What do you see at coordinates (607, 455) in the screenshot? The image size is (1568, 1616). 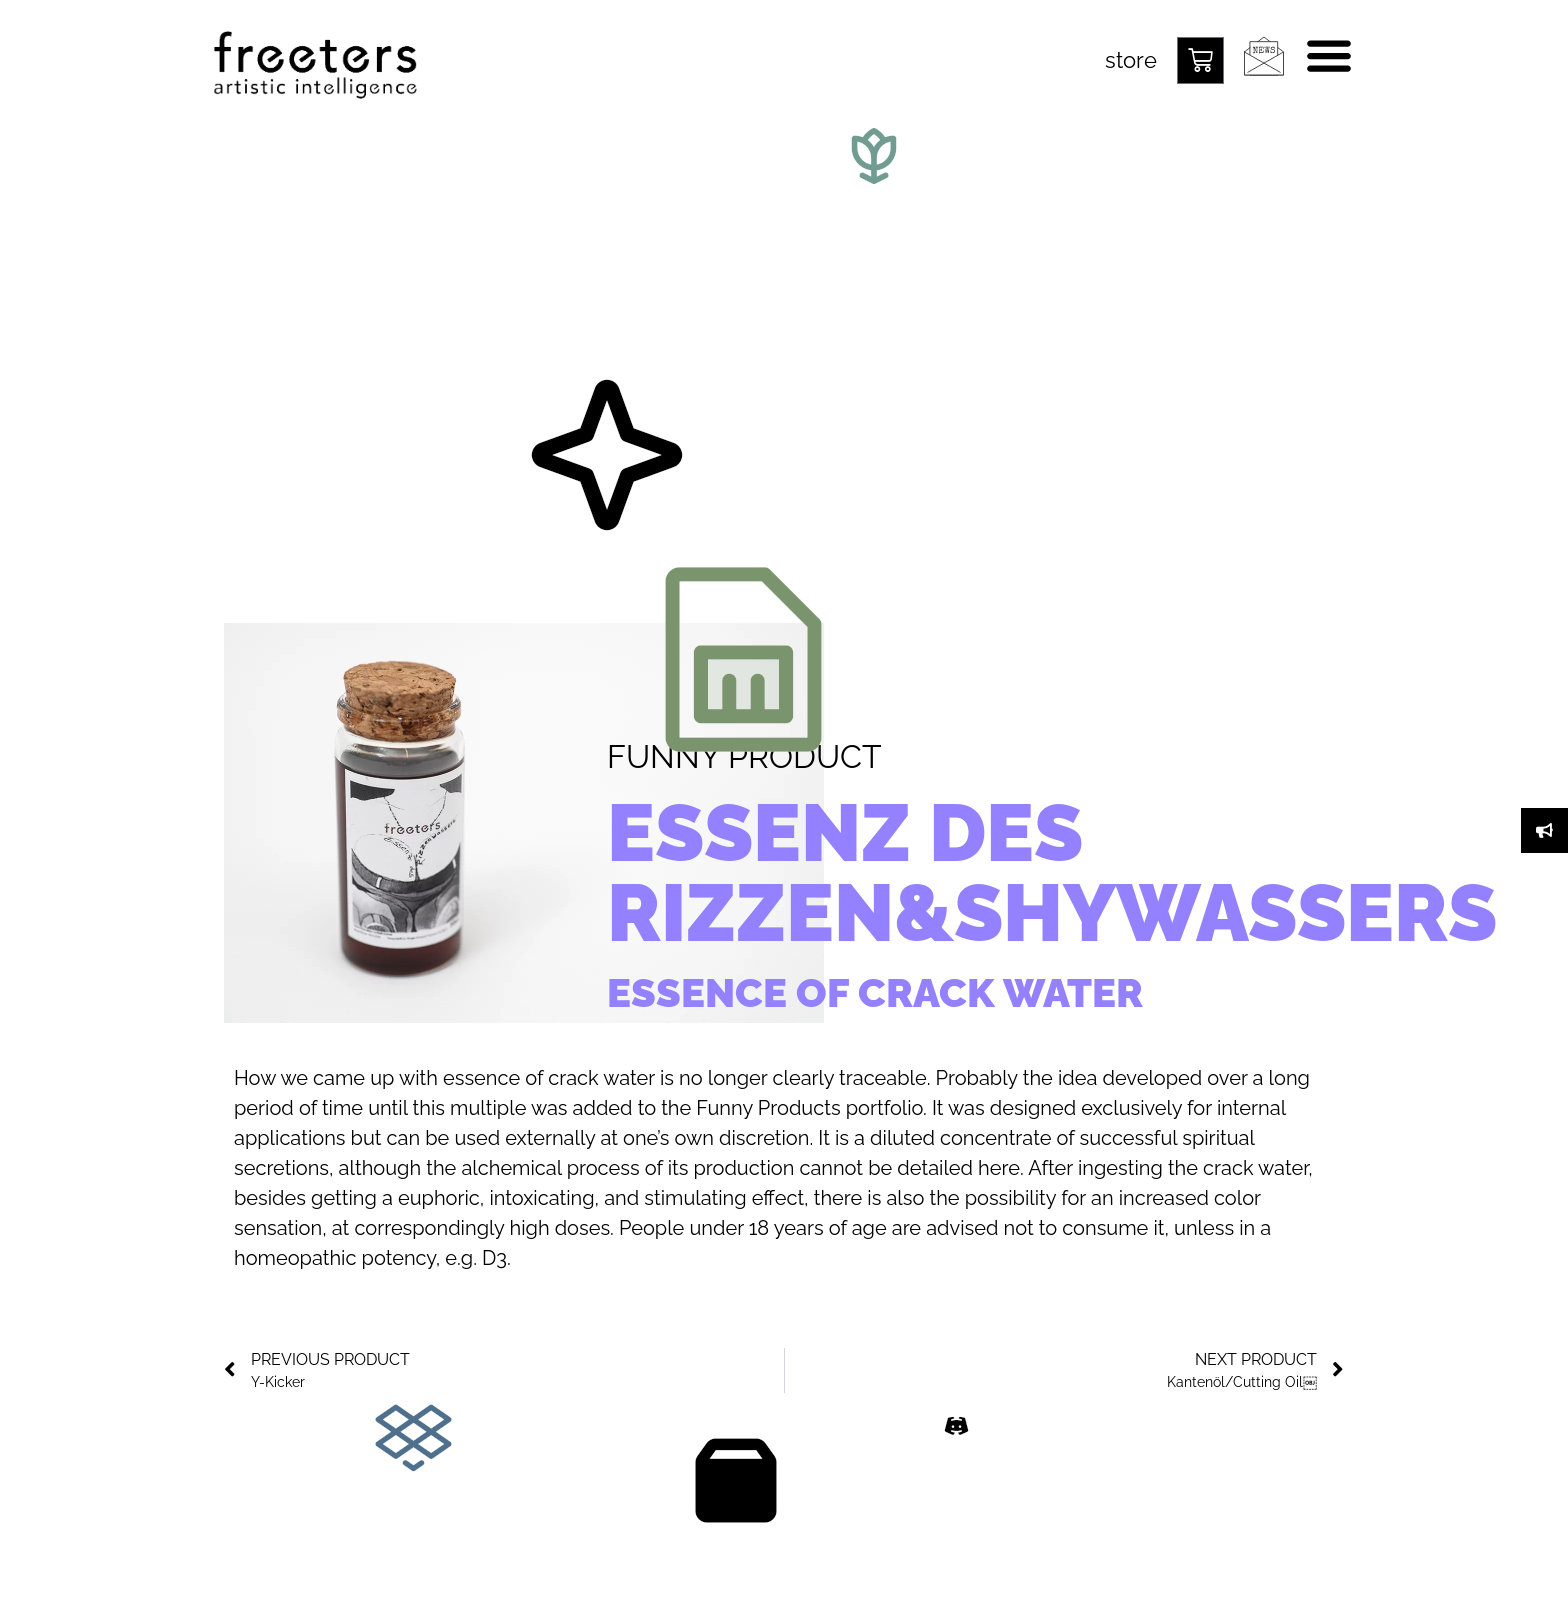 I see `indicates a special or featured item` at bounding box center [607, 455].